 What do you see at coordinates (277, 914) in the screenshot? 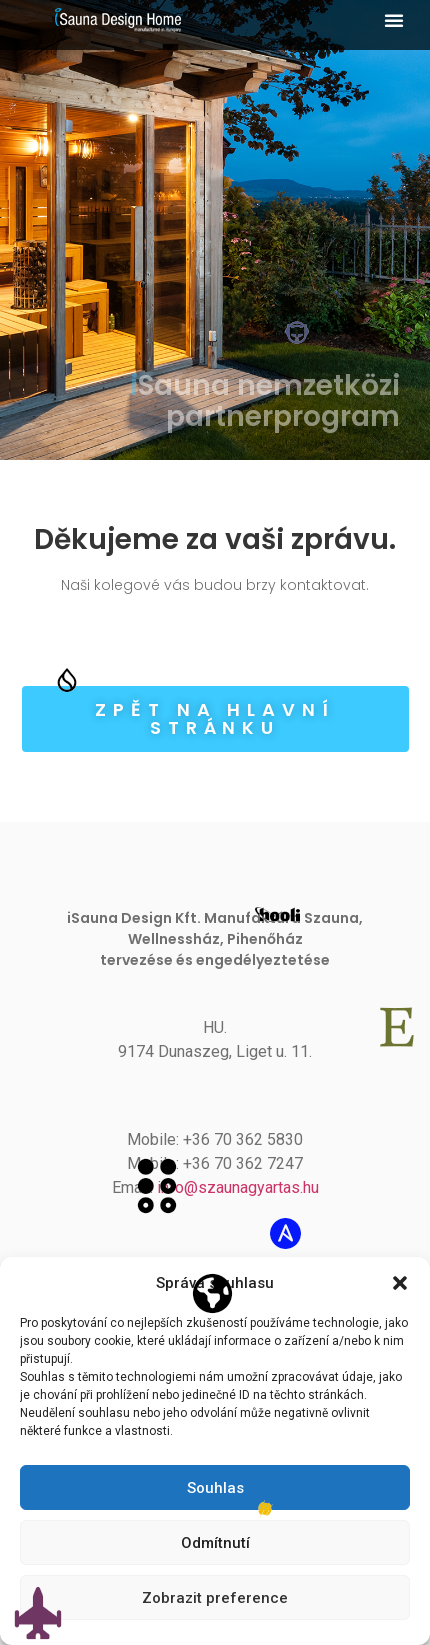
I see `hooli company logo` at bounding box center [277, 914].